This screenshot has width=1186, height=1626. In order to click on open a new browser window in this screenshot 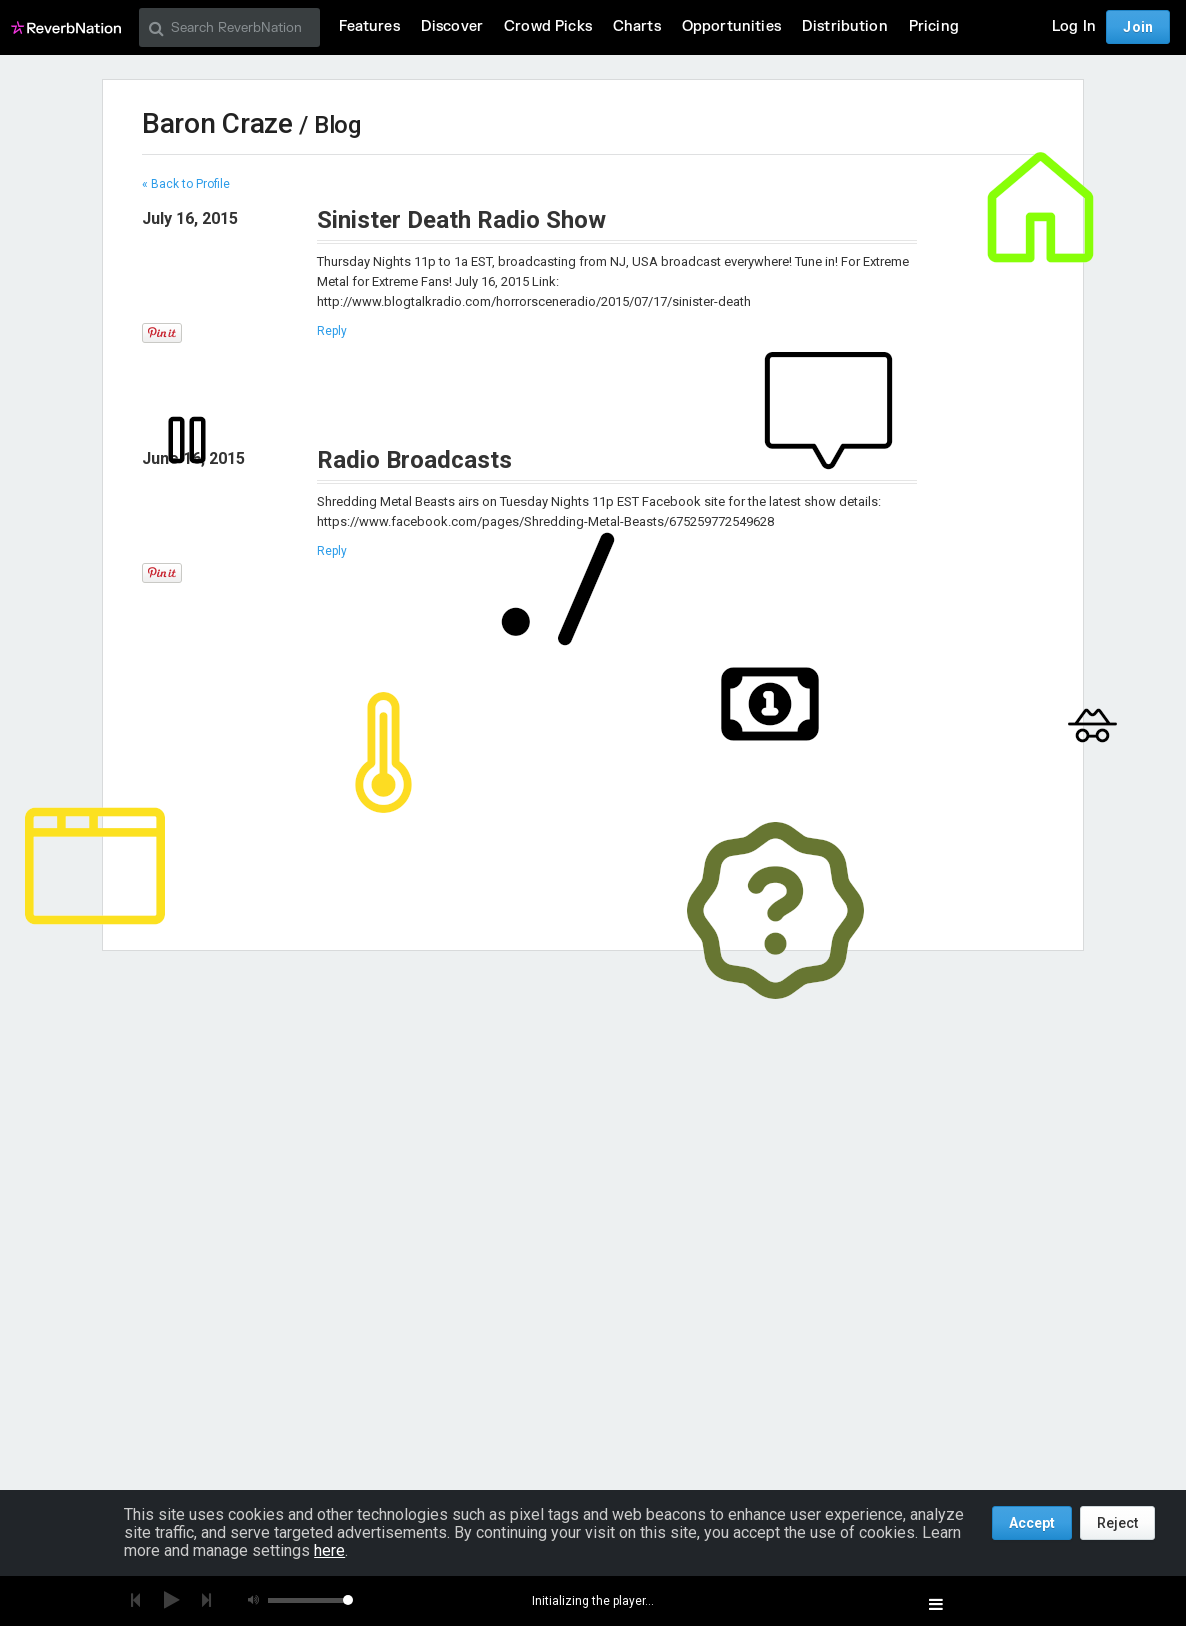, I will do `click(95, 866)`.